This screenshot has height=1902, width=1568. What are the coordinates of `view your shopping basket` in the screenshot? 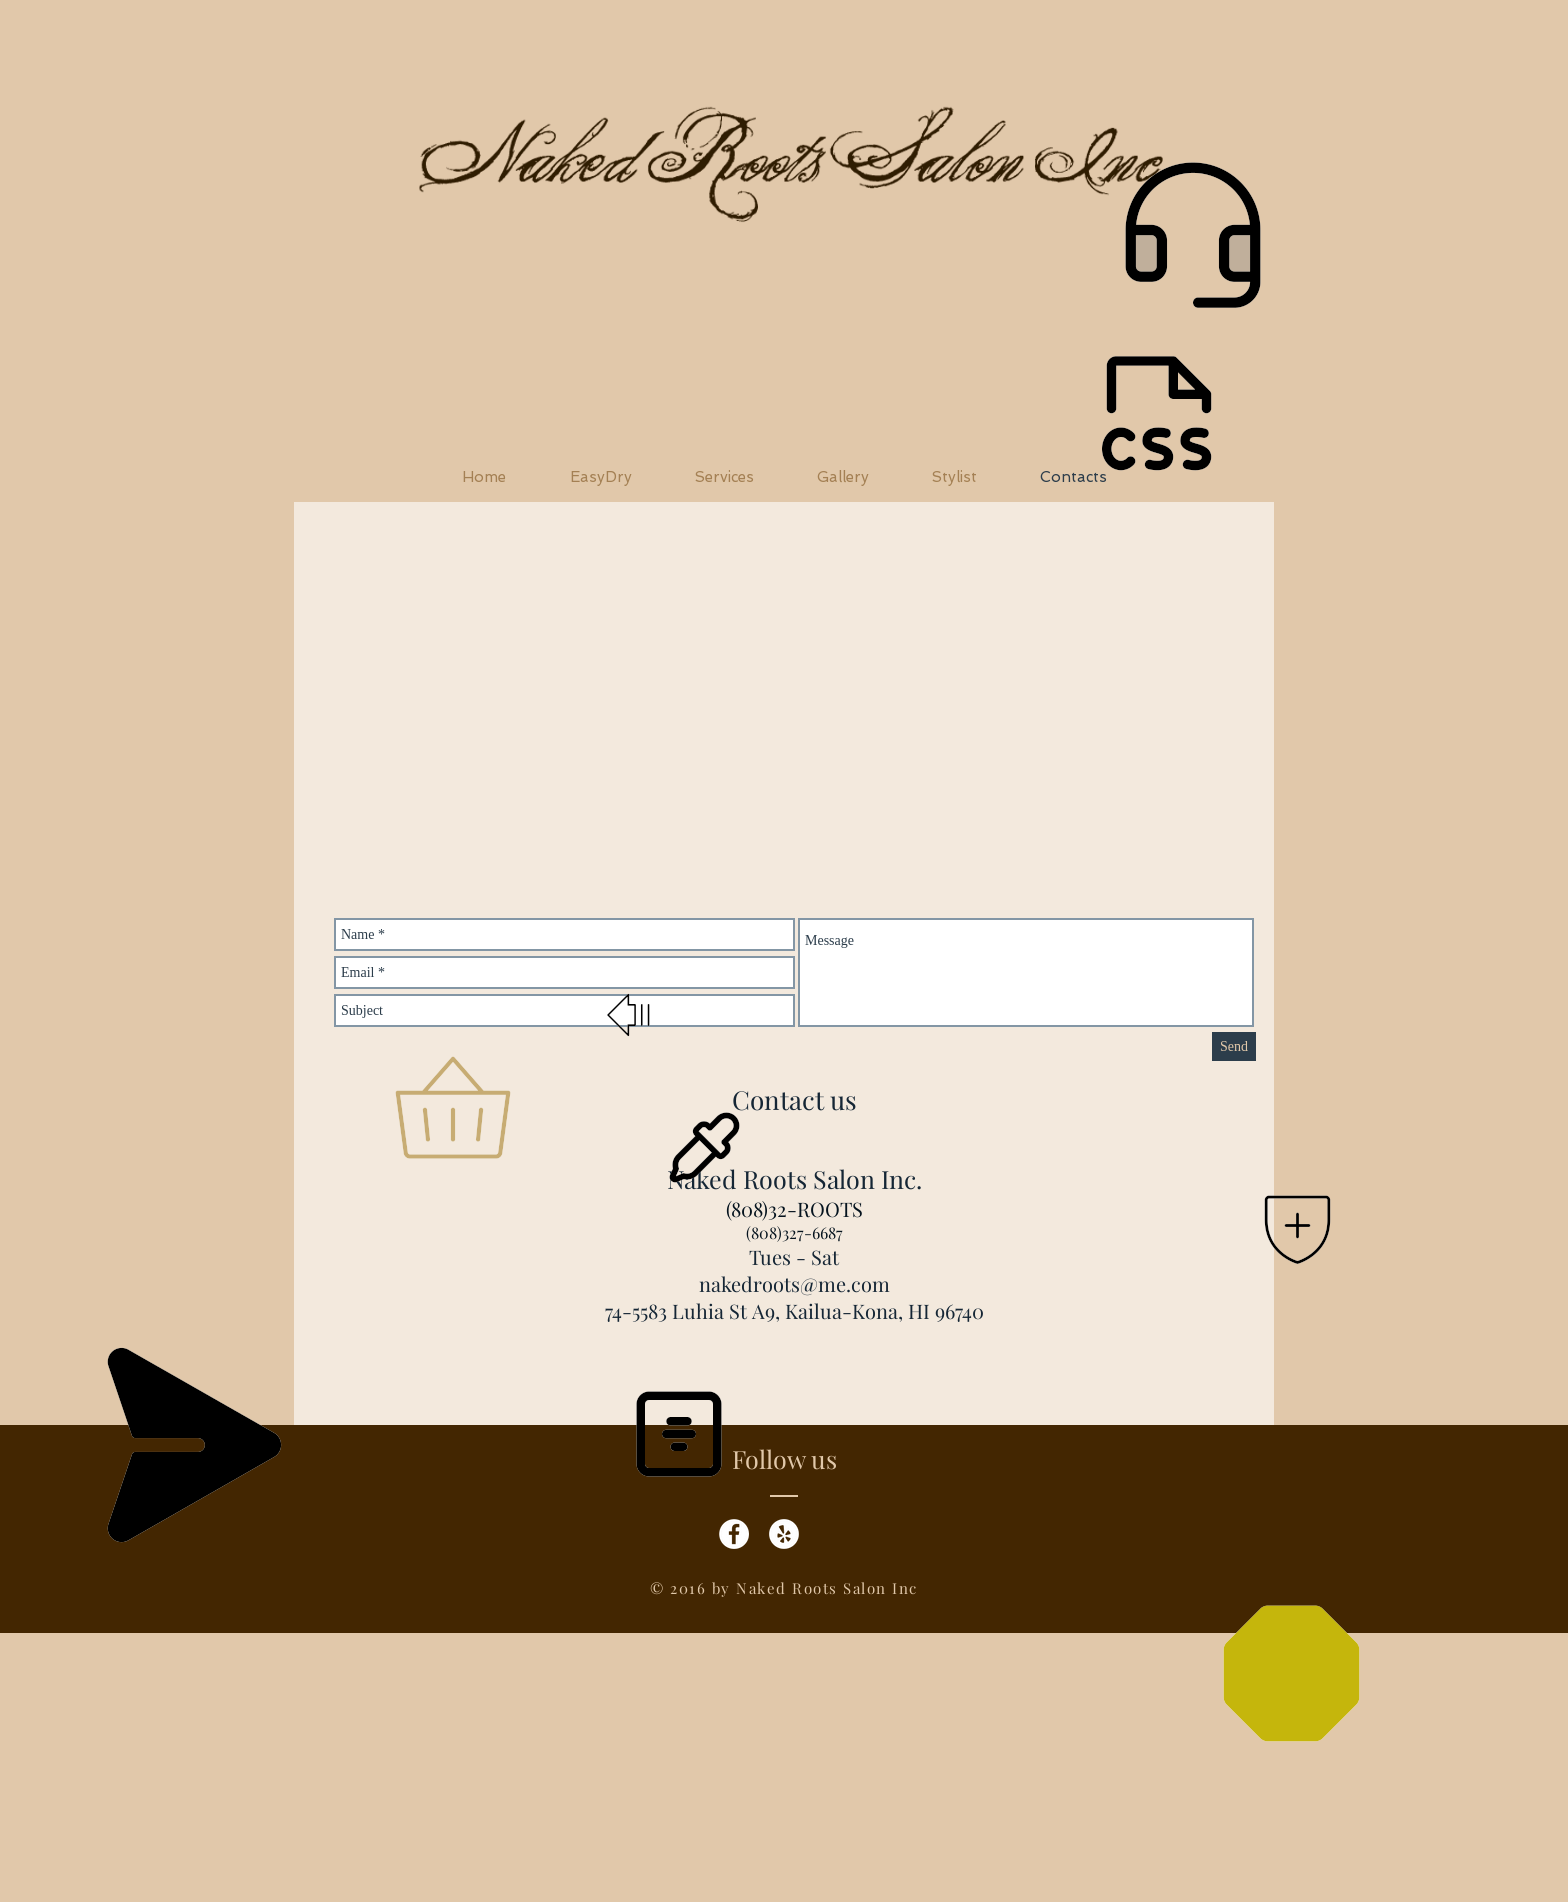 It's located at (453, 1114).